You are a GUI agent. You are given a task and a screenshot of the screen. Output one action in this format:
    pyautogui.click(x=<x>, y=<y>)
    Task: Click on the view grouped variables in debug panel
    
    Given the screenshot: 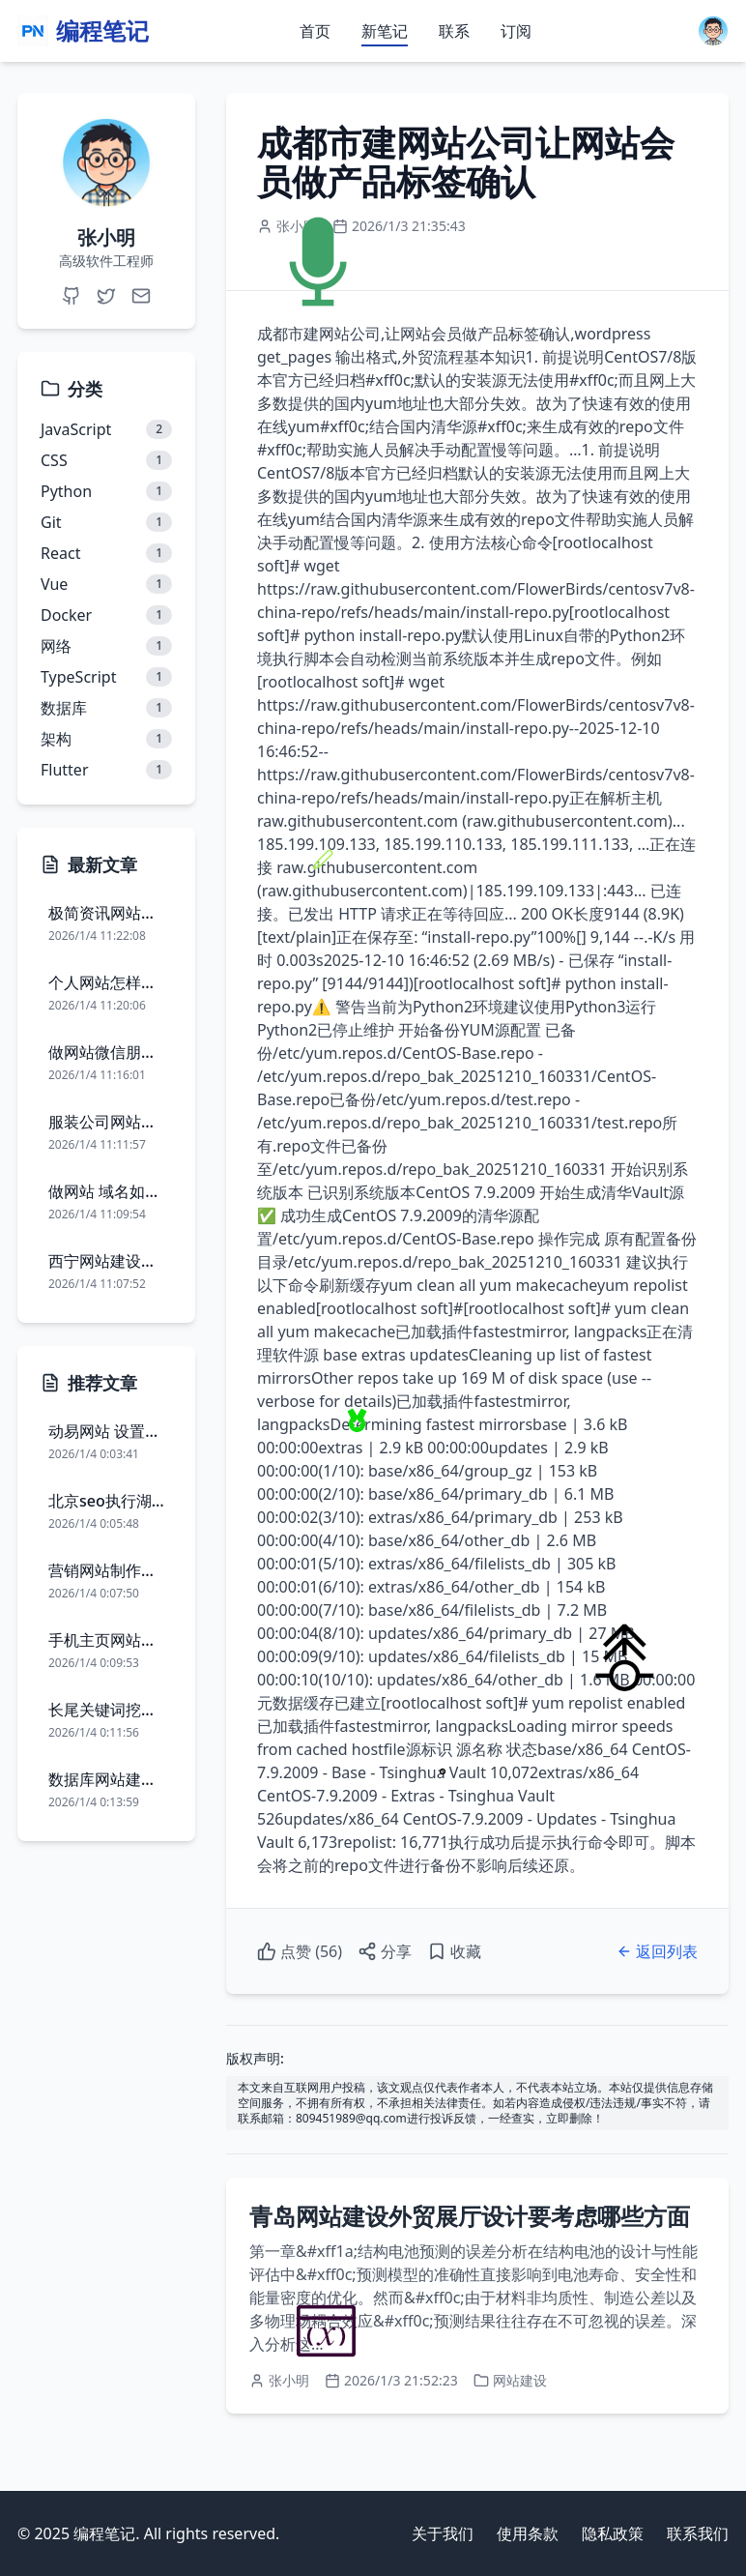 What is the action you would take?
    pyautogui.click(x=326, y=2330)
    